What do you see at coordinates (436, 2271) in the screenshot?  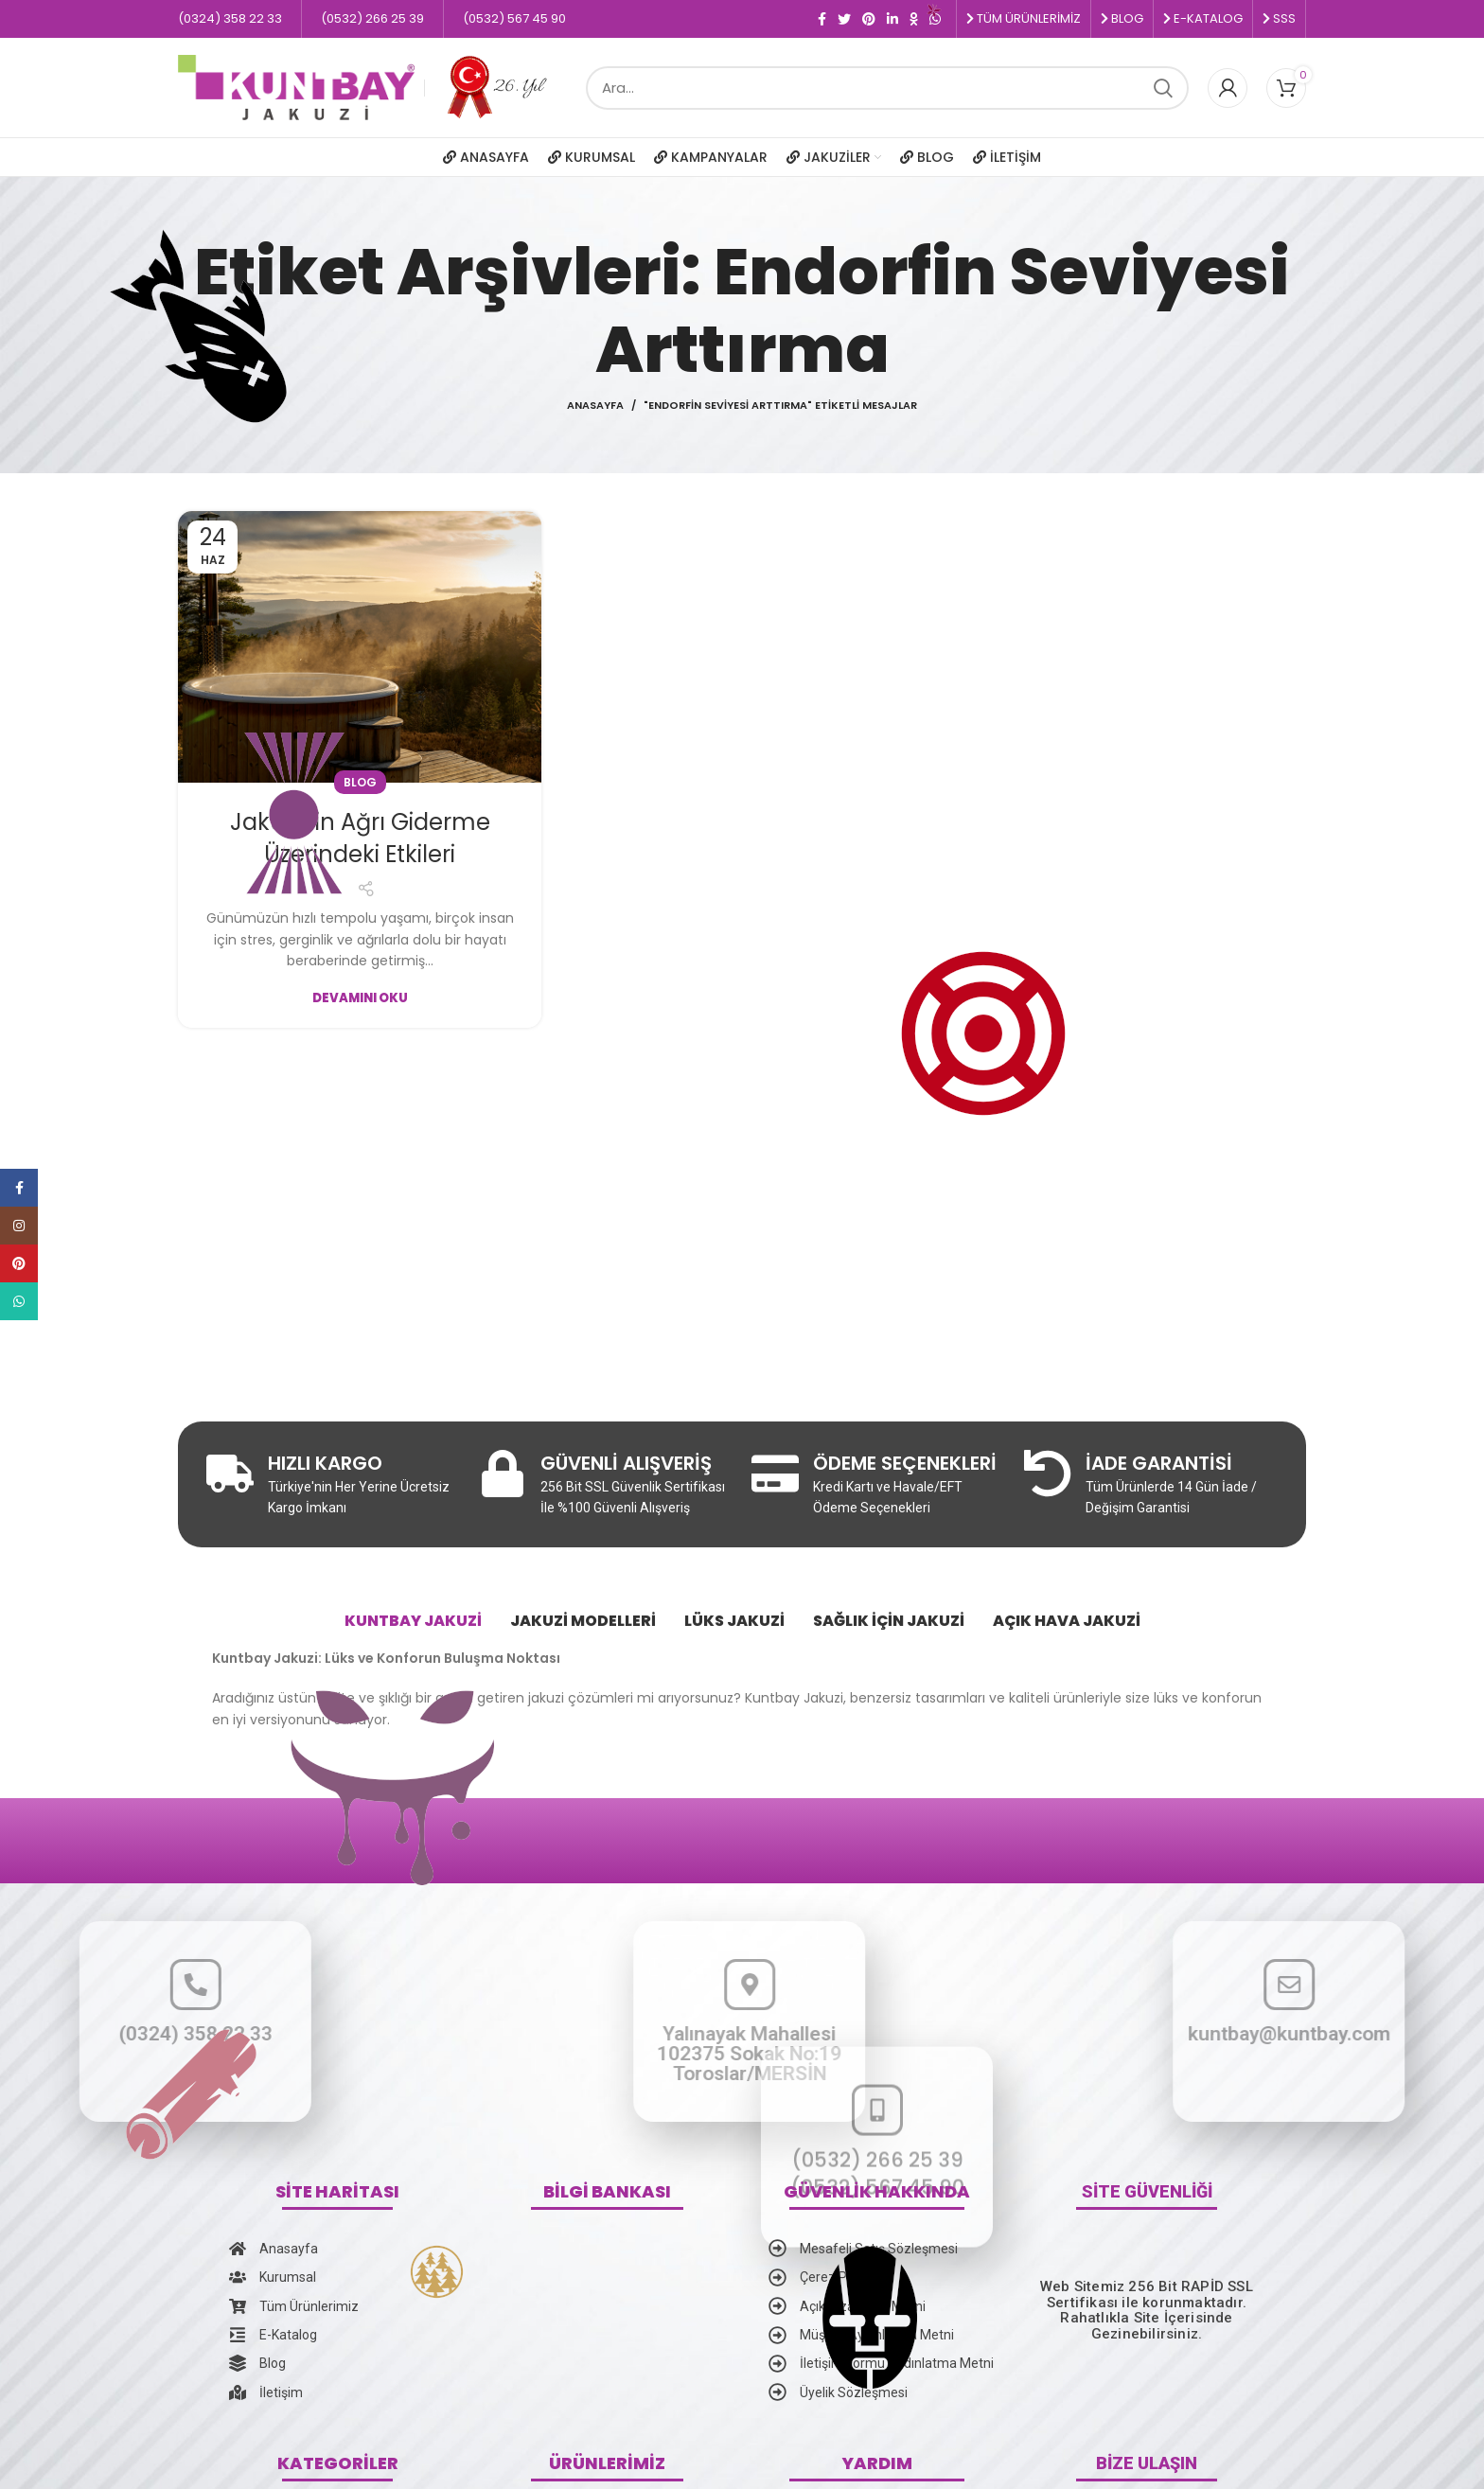 I see `explore forest or nature areas in-game` at bounding box center [436, 2271].